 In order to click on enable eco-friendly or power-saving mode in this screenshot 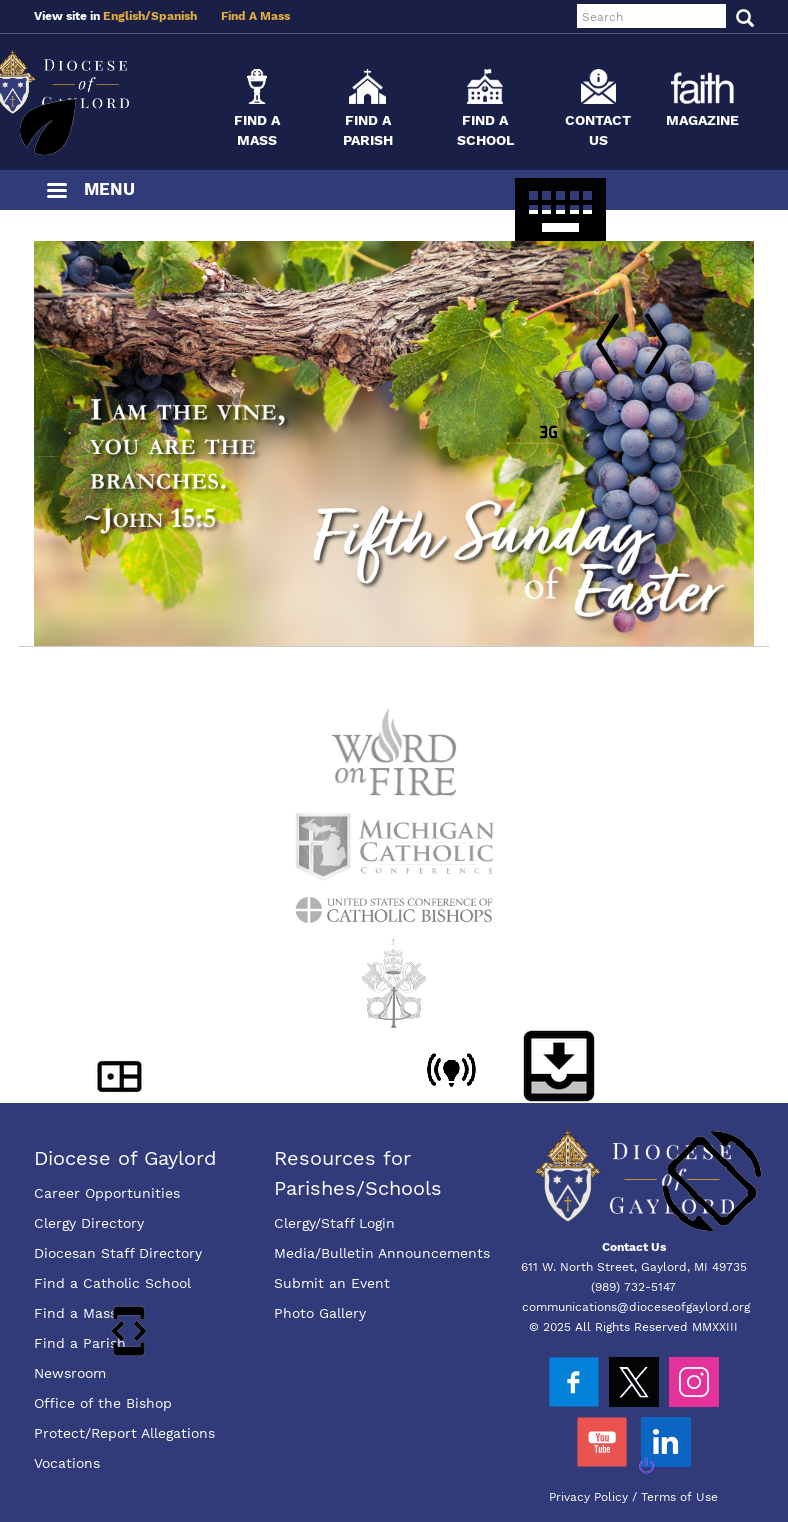, I will do `click(48, 127)`.